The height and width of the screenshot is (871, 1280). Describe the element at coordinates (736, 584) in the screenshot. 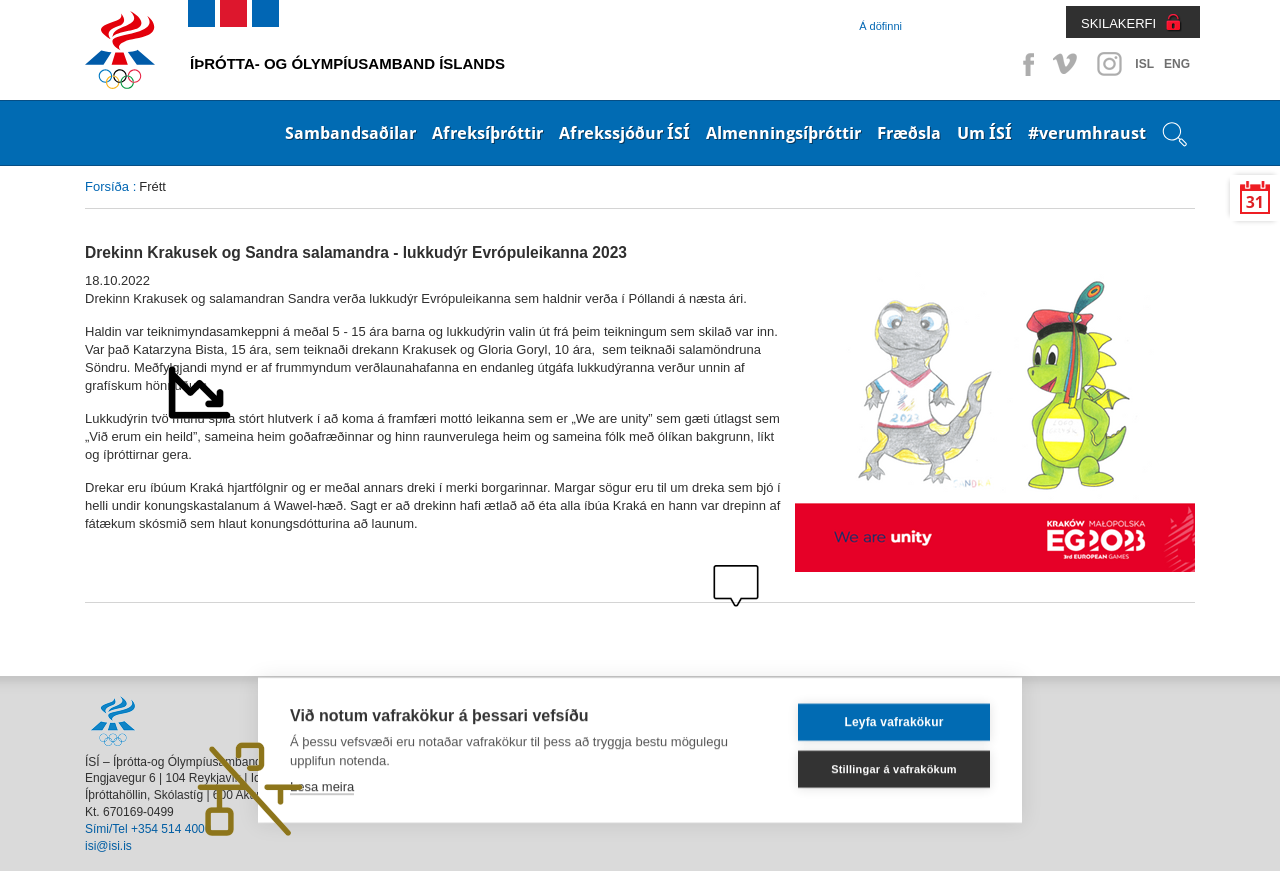

I see `open chat or messaging` at that location.